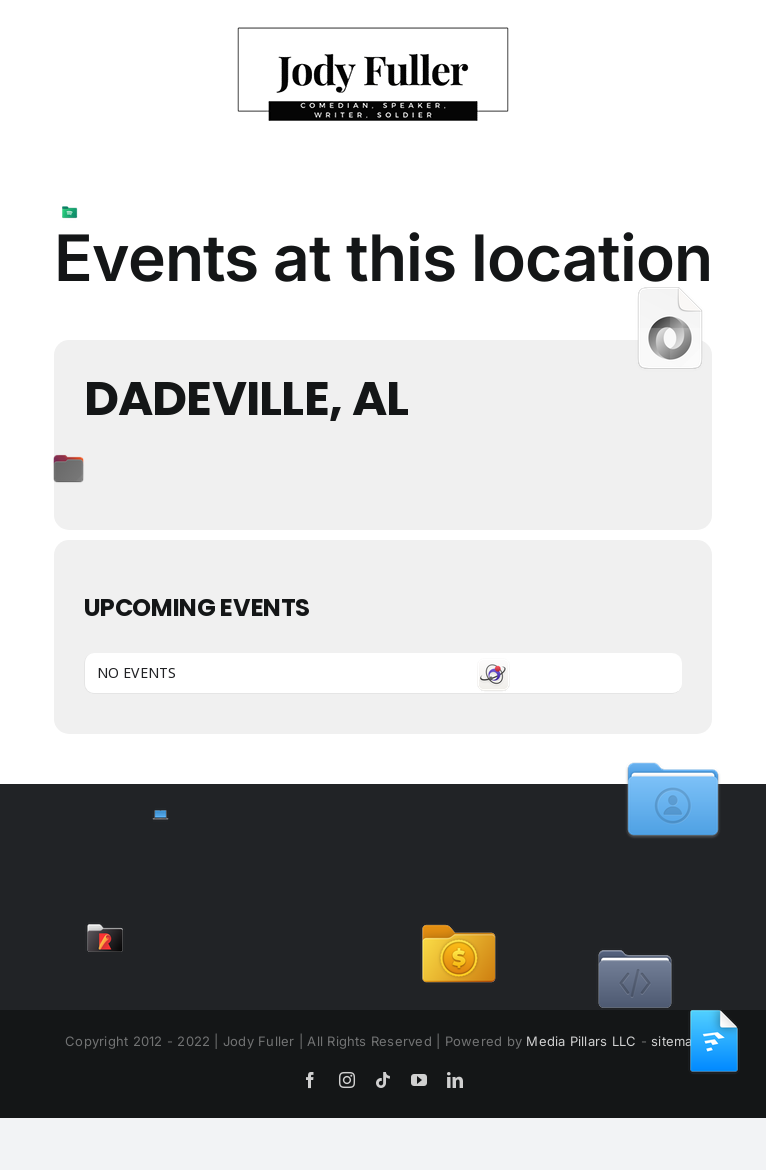 This screenshot has height=1170, width=766. What do you see at coordinates (673, 799) in the screenshot?
I see `access the users folder on your mac` at bounding box center [673, 799].